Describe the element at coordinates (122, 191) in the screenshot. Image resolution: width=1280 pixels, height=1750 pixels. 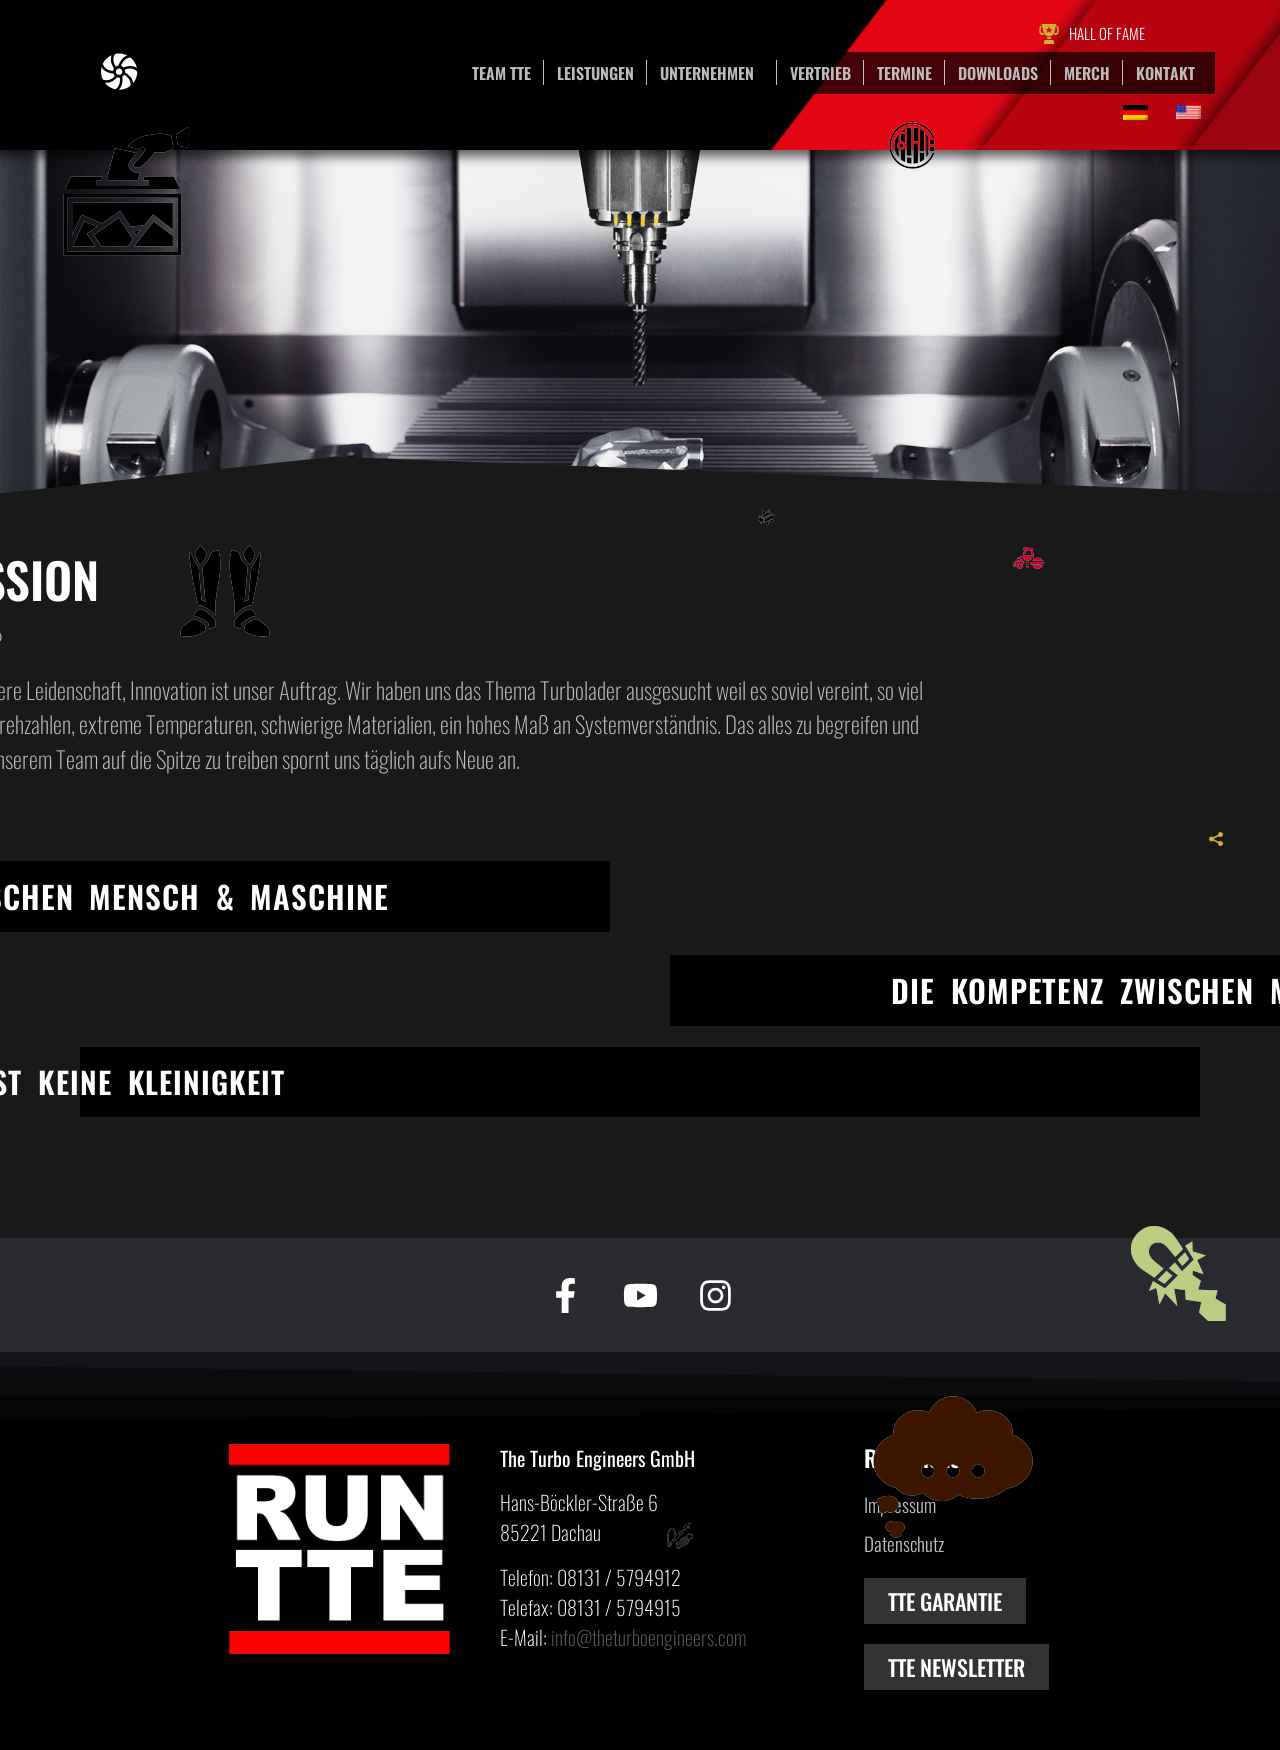
I see `cast your vote` at that location.